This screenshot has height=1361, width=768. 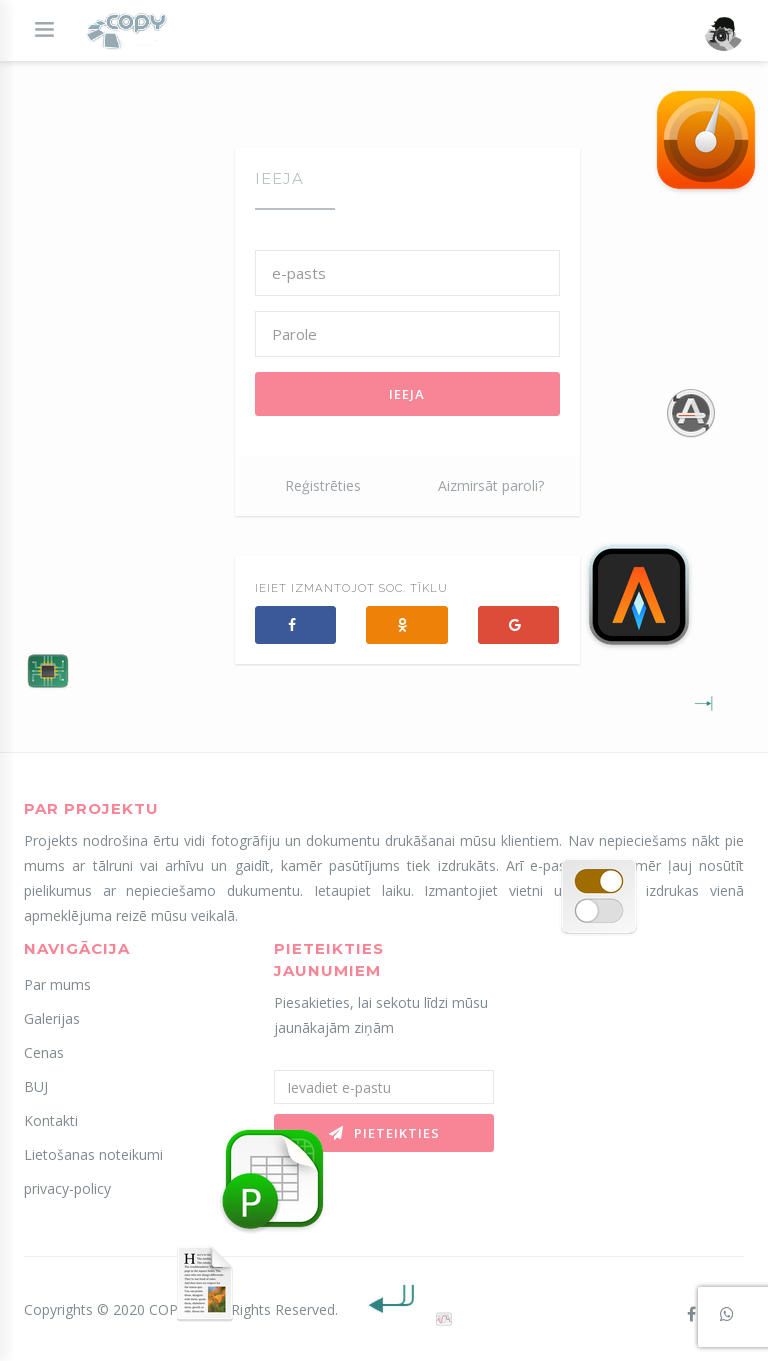 What do you see at coordinates (639, 595) in the screenshot?
I see `launch alacritty terminal emulator` at bounding box center [639, 595].